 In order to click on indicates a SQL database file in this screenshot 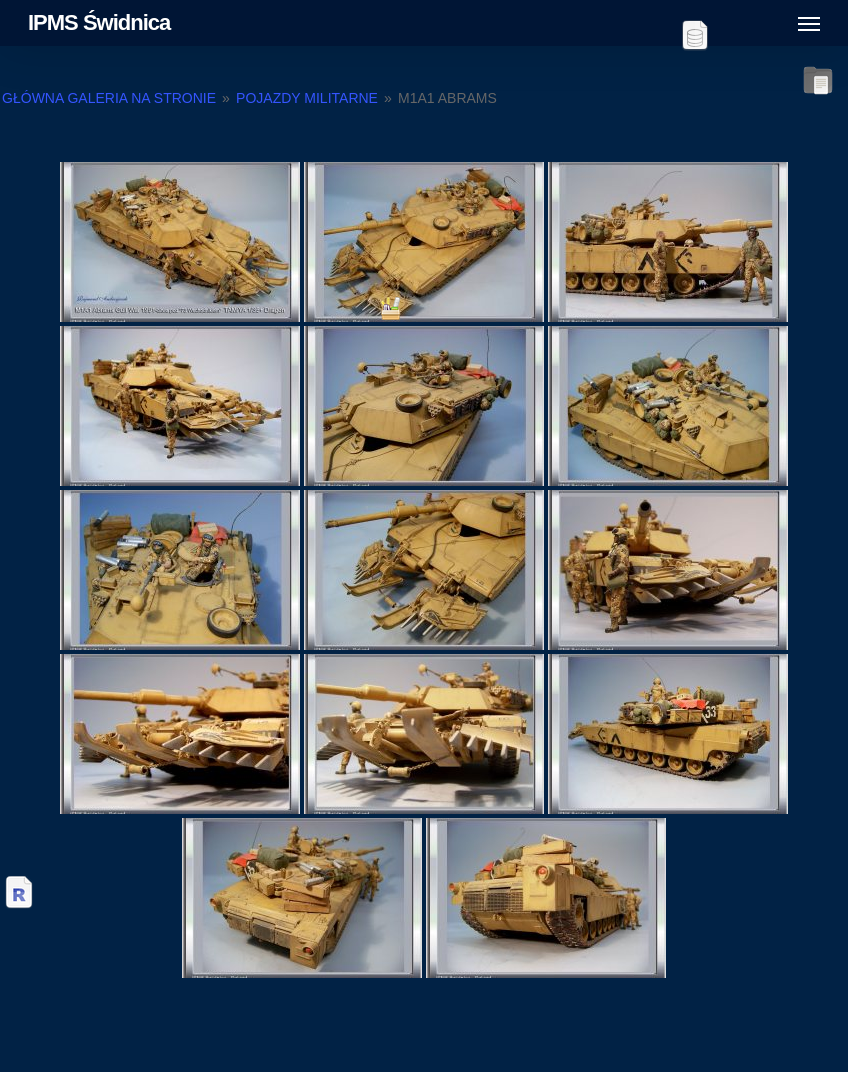, I will do `click(695, 35)`.